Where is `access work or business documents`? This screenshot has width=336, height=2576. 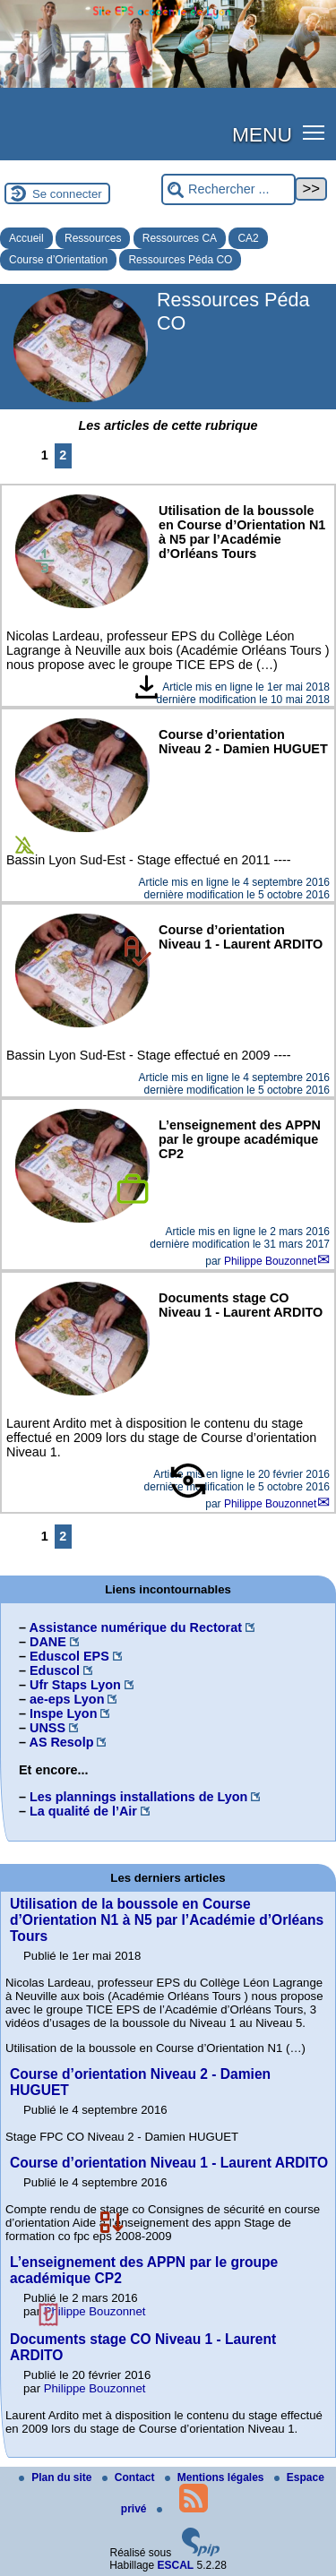 access work or business documents is located at coordinates (133, 1189).